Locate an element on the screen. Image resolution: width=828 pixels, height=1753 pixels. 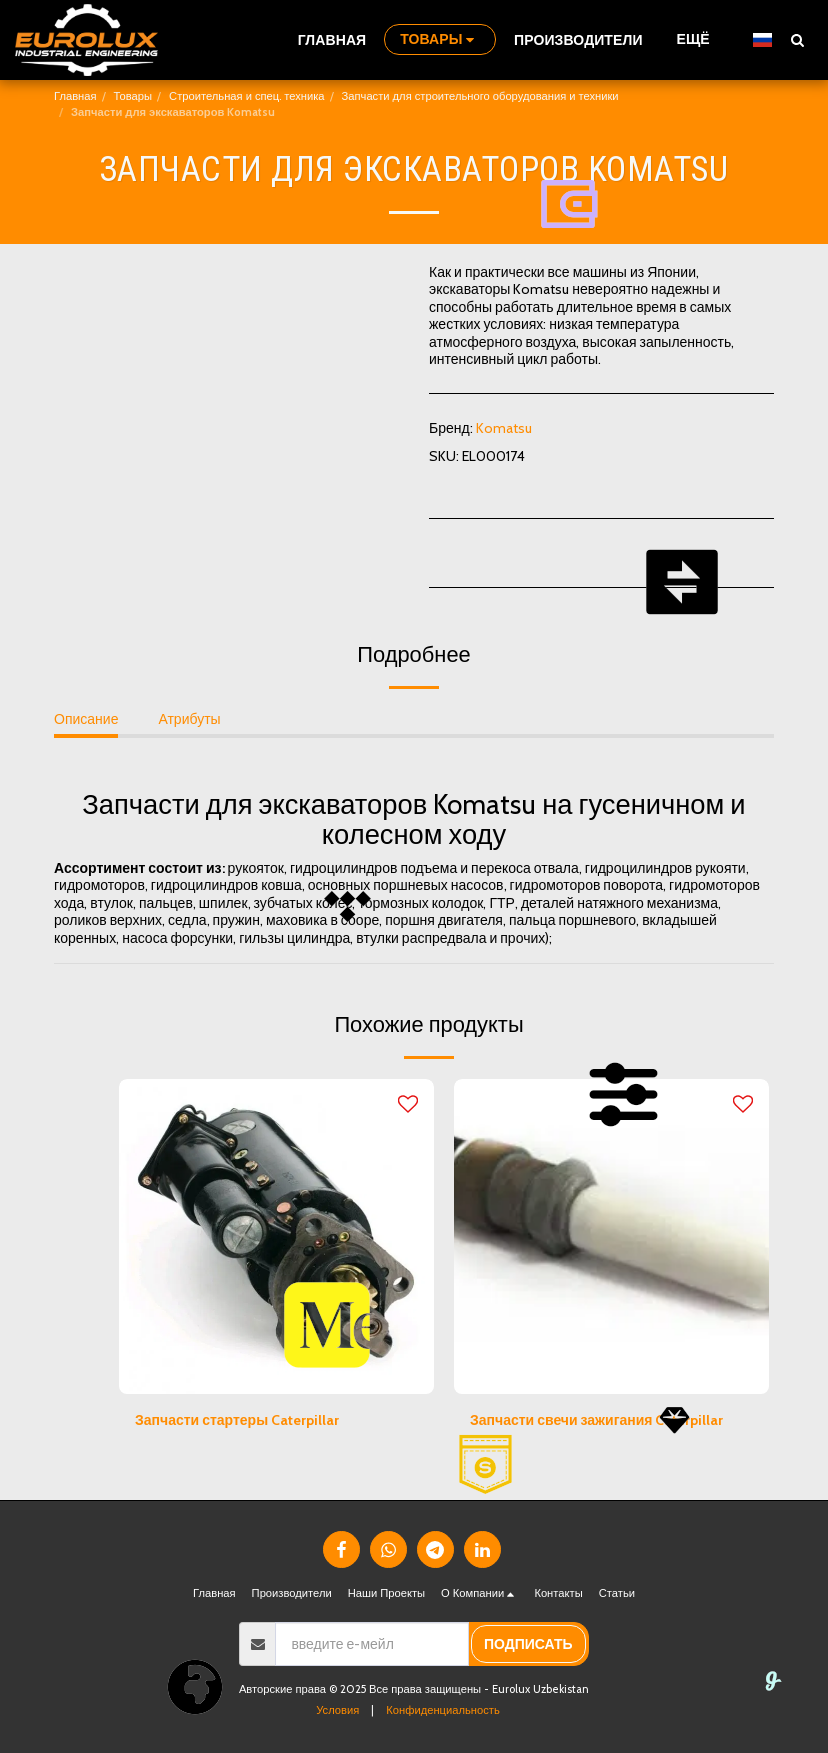
access your wallet or payment methods is located at coordinates (568, 204).